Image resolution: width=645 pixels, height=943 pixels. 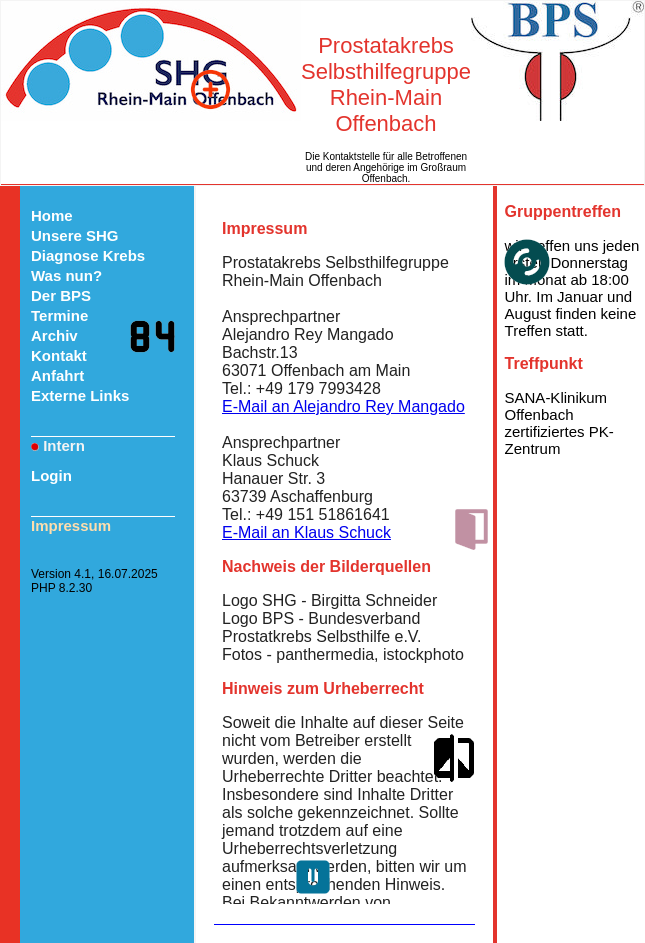 I want to click on compare two images side by side, so click(x=454, y=758).